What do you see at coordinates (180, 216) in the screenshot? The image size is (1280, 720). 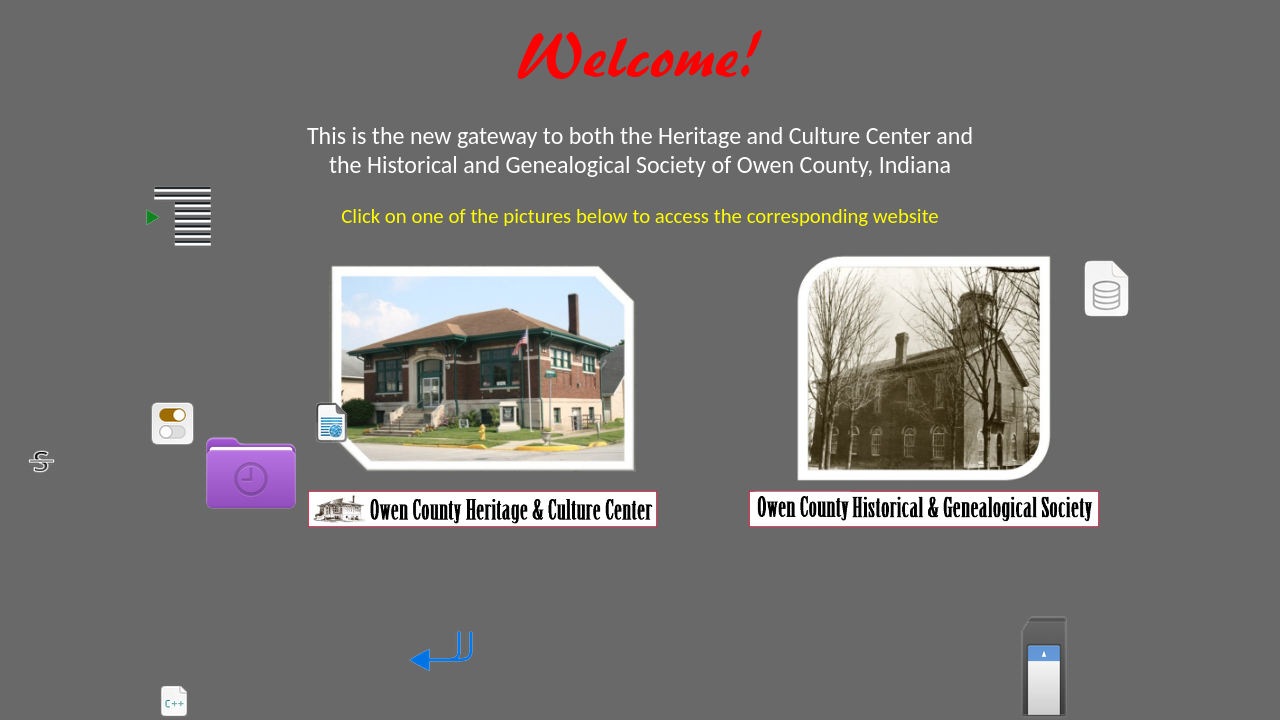 I see `increase text indentation` at bounding box center [180, 216].